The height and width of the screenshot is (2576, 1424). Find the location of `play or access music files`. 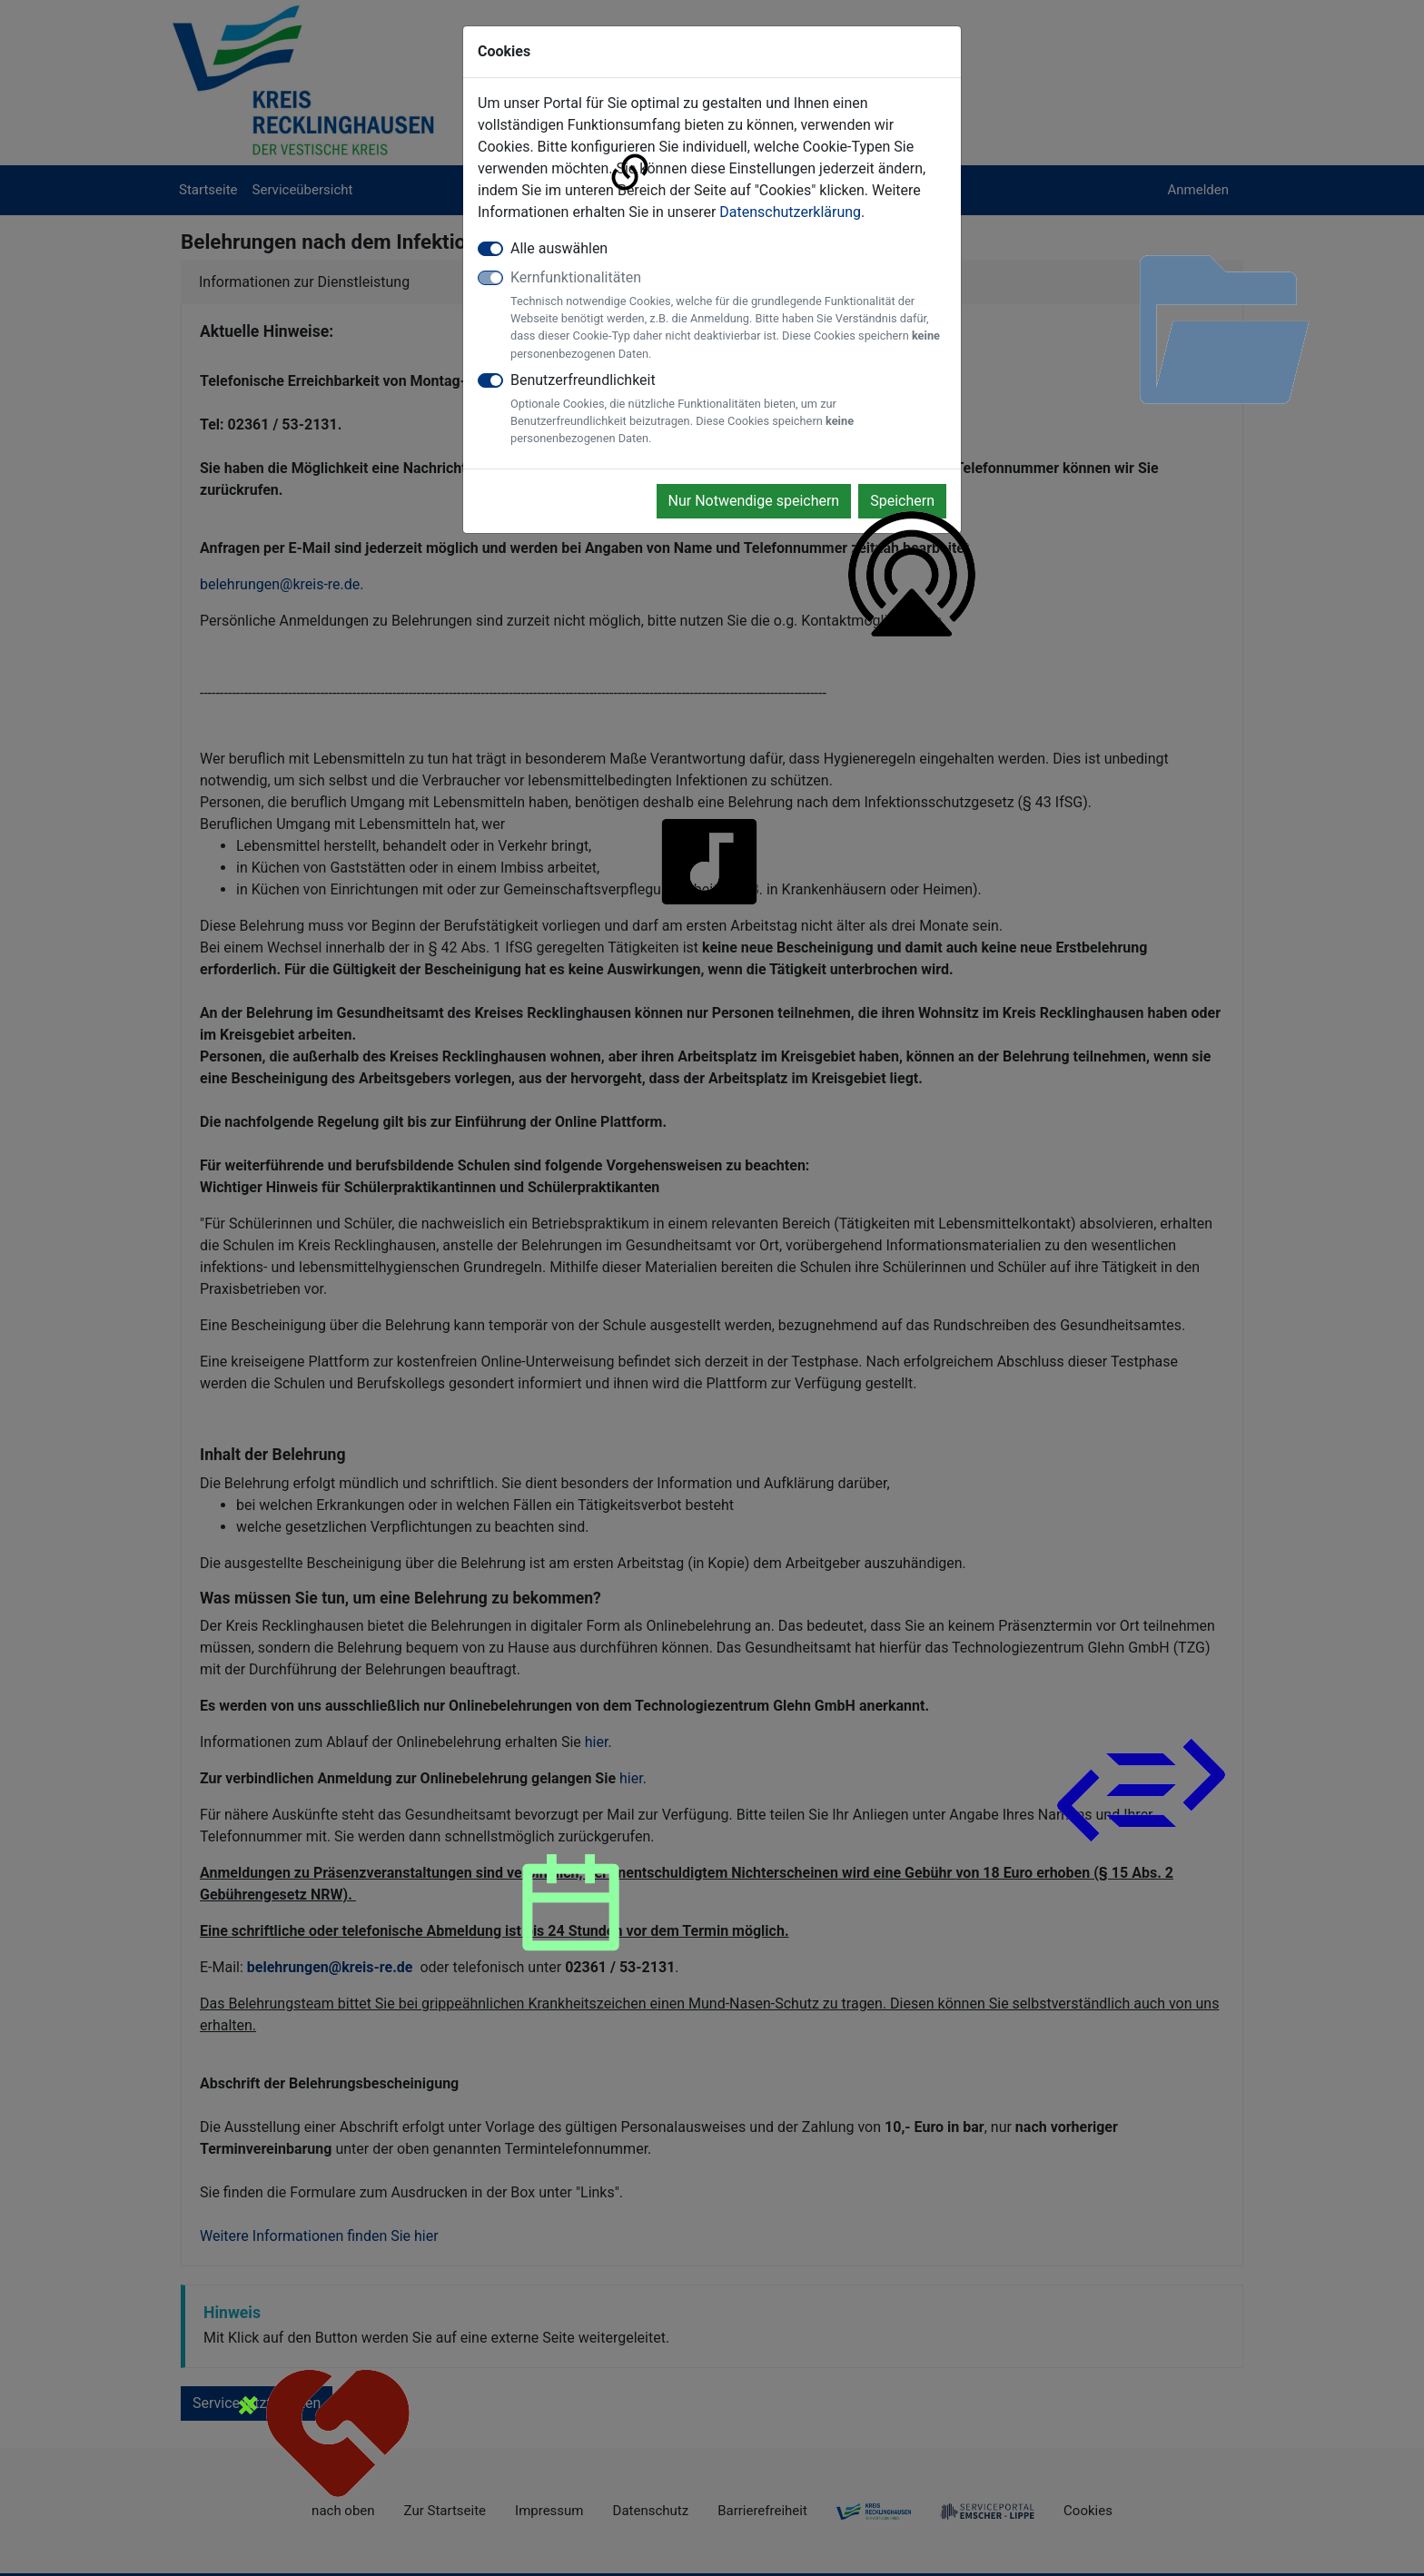

play or access music files is located at coordinates (709, 862).